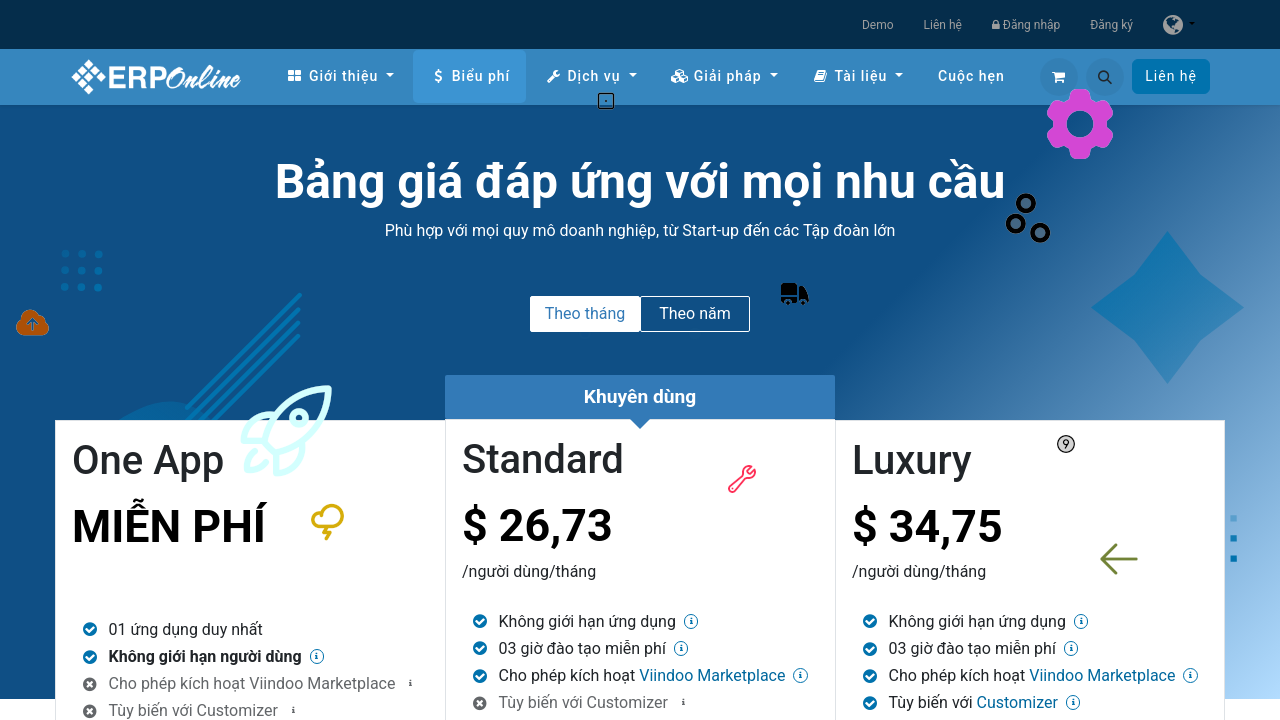 This screenshot has height=720, width=1280. Describe the element at coordinates (327, 521) in the screenshot. I see `indicates thunderstorm or severe weather conditions` at that location.